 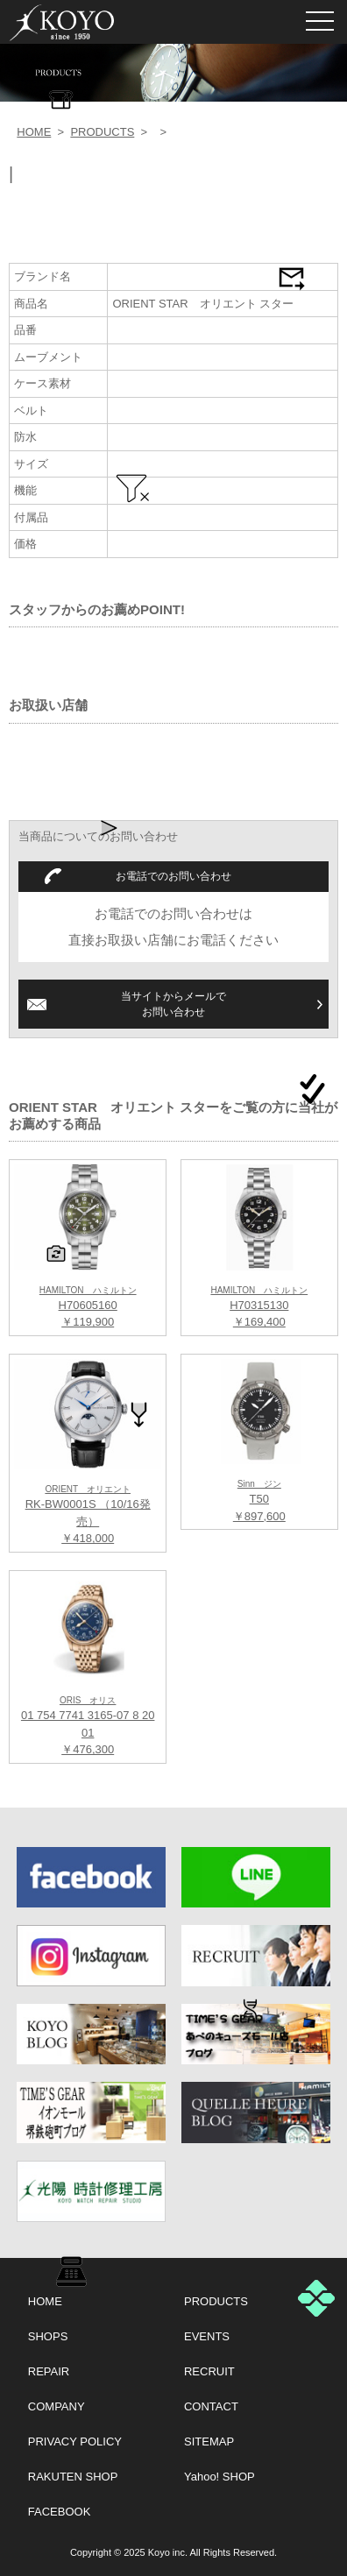 I want to click on browse bakery or bread products, so click(x=61, y=100).